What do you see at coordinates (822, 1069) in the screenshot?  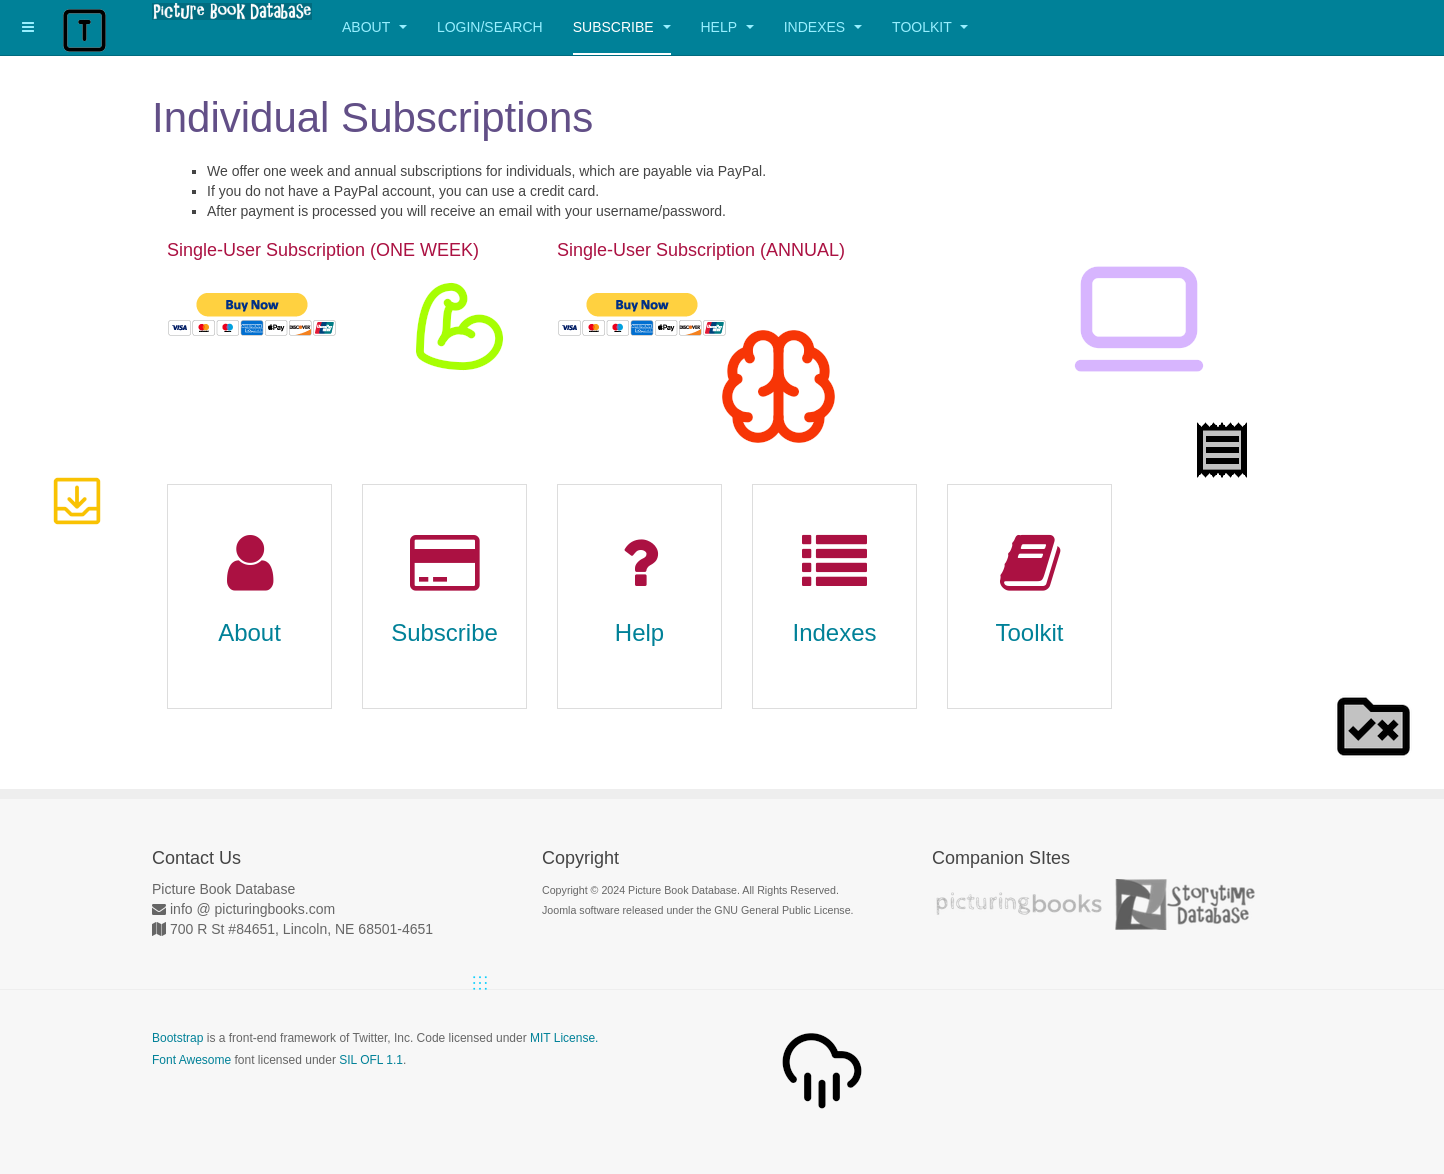 I see `indicates rainy weather conditions` at bounding box center [822, 1069].